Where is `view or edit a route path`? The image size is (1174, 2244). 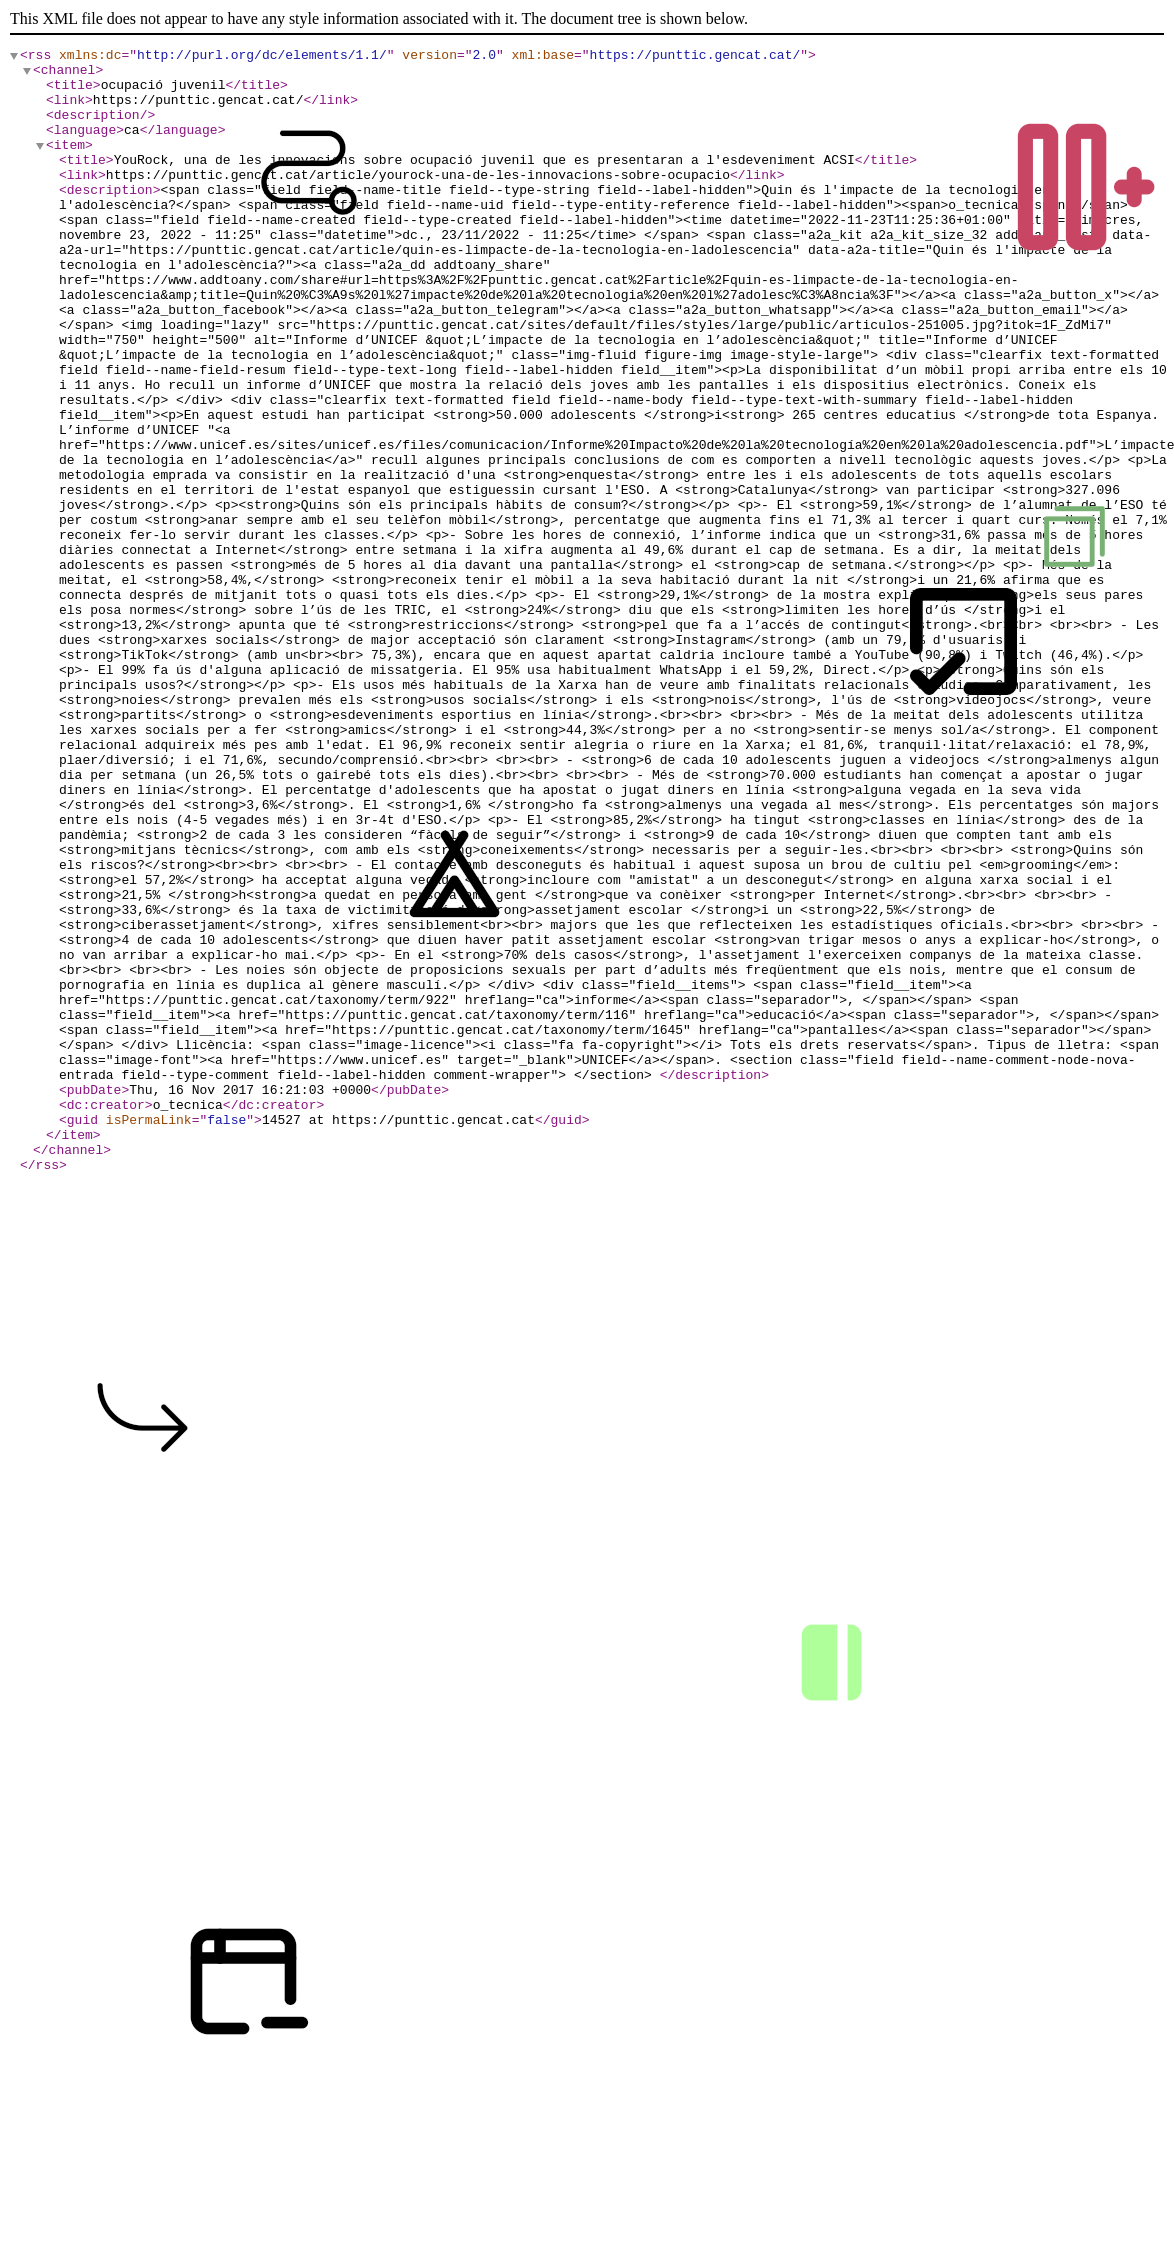
view or edit a route path is located at coordinates (309, 167).